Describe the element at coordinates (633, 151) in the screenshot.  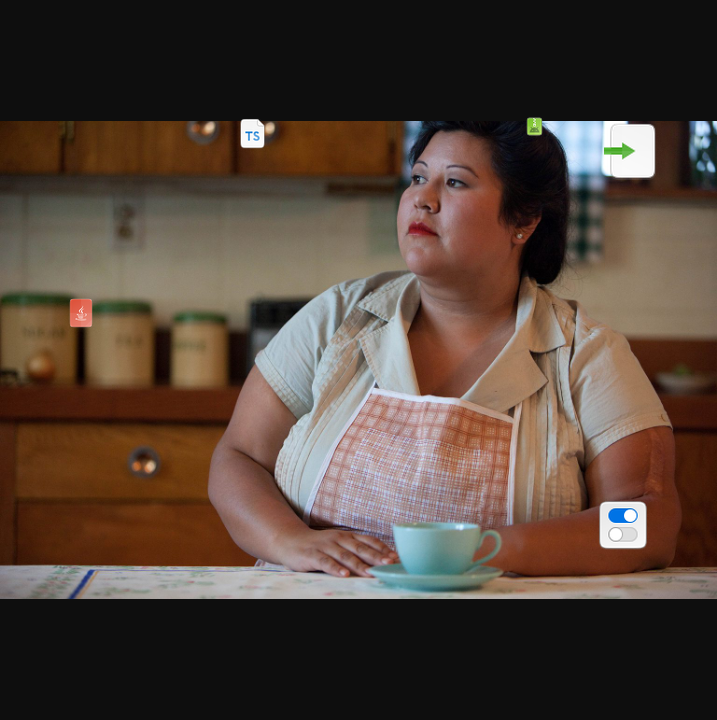
I see `import a document or file` at that location.